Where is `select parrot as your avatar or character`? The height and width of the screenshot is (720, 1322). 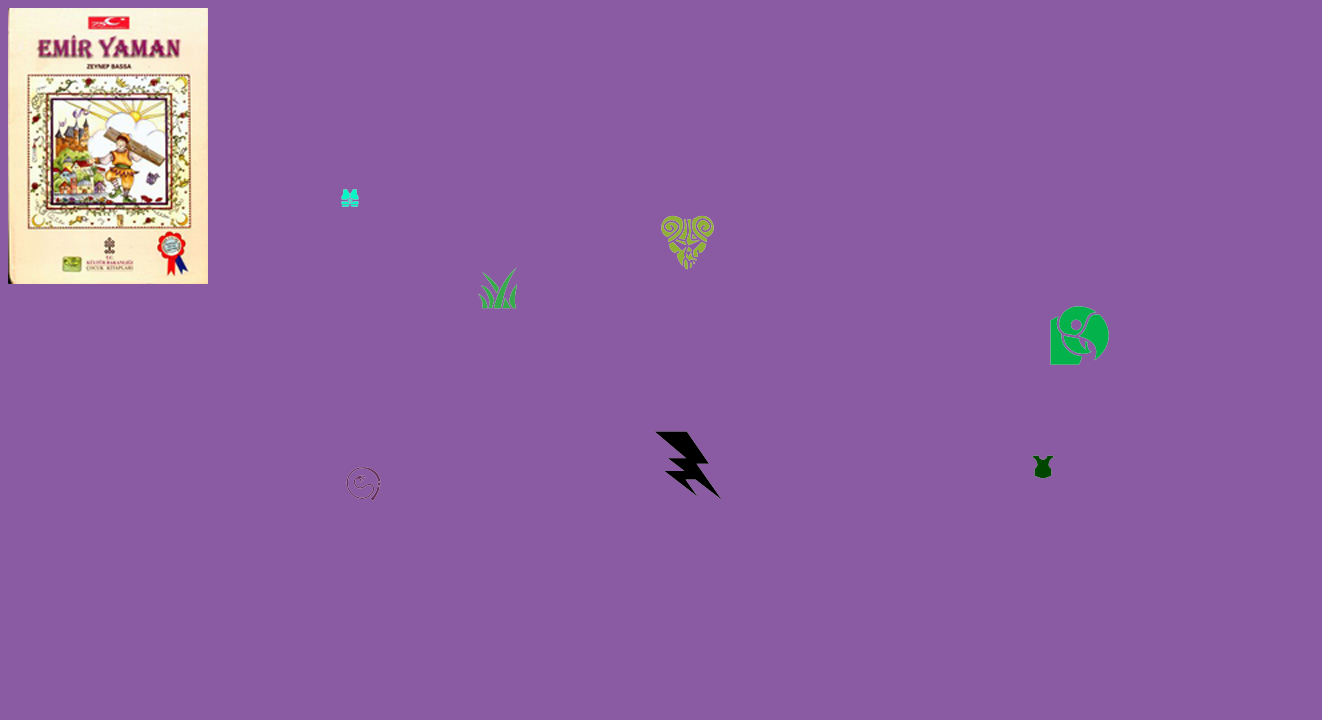
select parrot as your avatar or character is located at coordinates (1079, 335).